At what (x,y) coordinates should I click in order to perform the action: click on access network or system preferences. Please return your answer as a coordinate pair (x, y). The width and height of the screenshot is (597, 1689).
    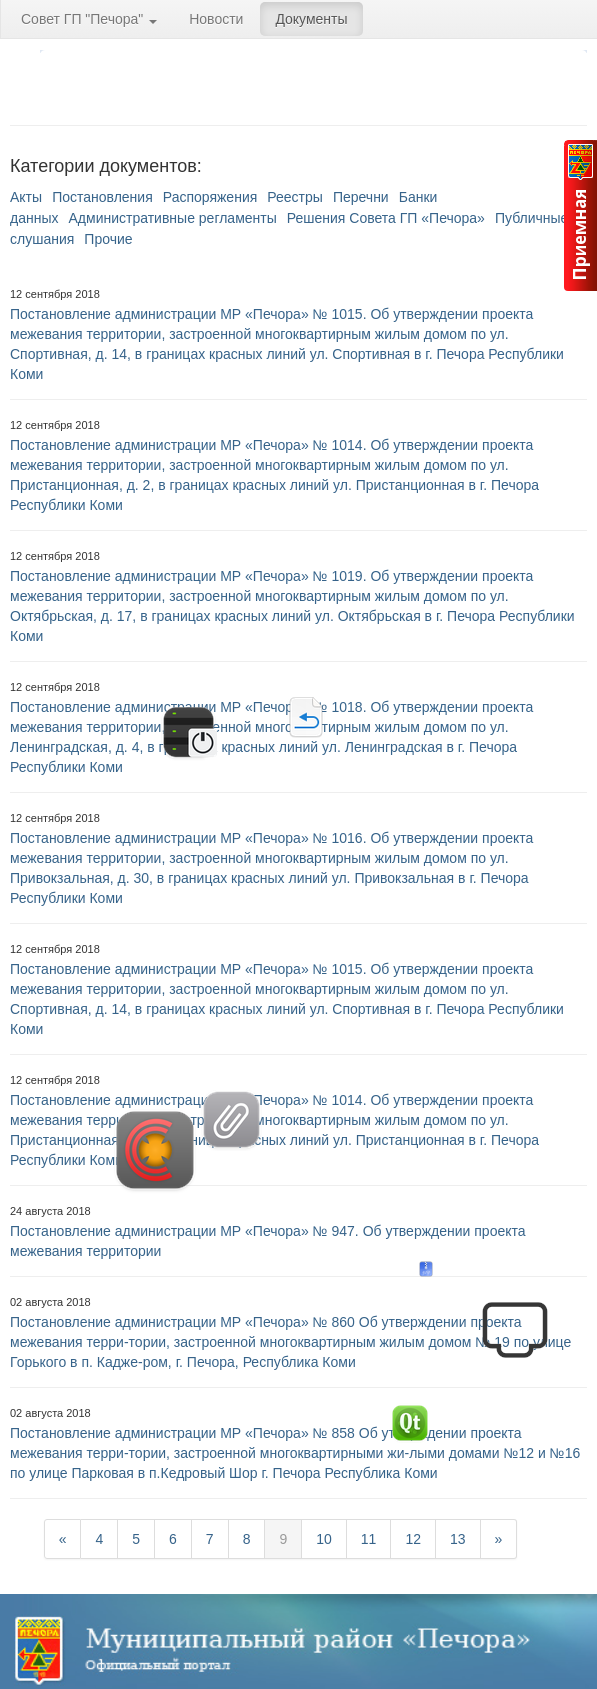
    Looking at the image, I should click on (515, 1330).